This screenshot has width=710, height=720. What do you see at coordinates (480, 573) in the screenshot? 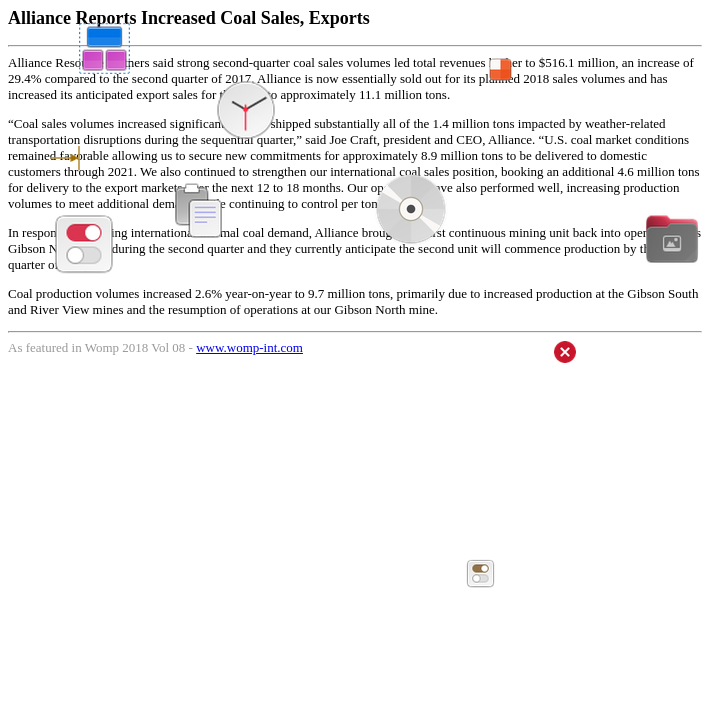
I see `open unity tweak tool settings` at bounding box center [480, 573].